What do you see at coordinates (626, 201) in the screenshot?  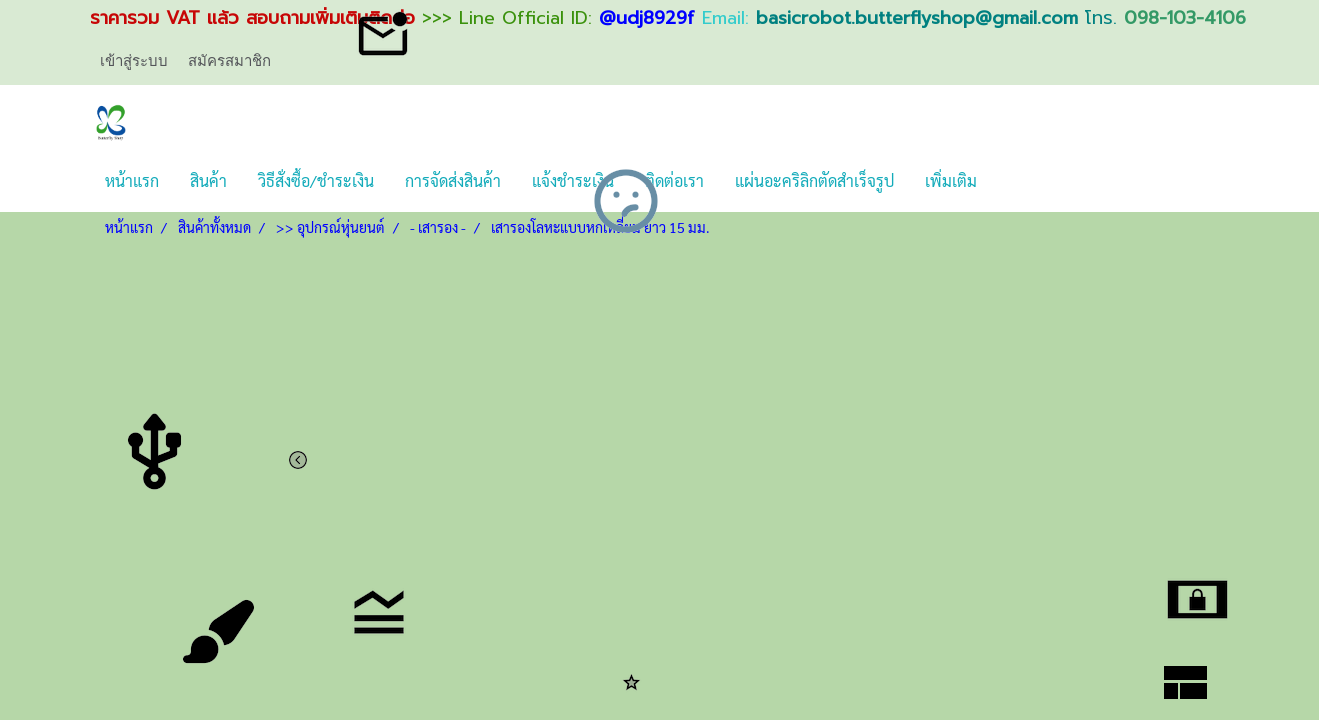 I see `indicate user frustration or negative feedback` at bounding box center [626, 201].